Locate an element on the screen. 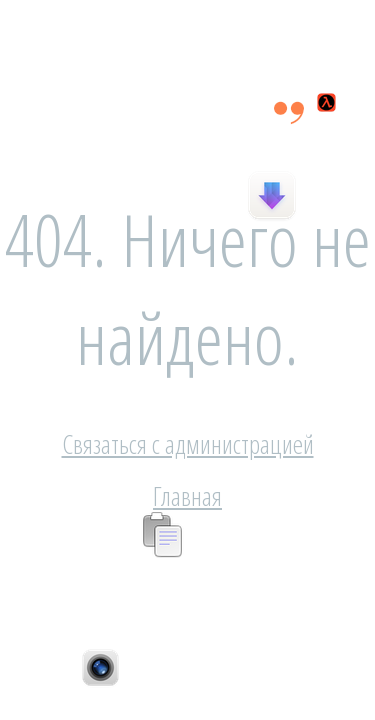 This screenshot has height=720, width=375. punctuation input mode is currently inactive is located at coordinates (289, 113).